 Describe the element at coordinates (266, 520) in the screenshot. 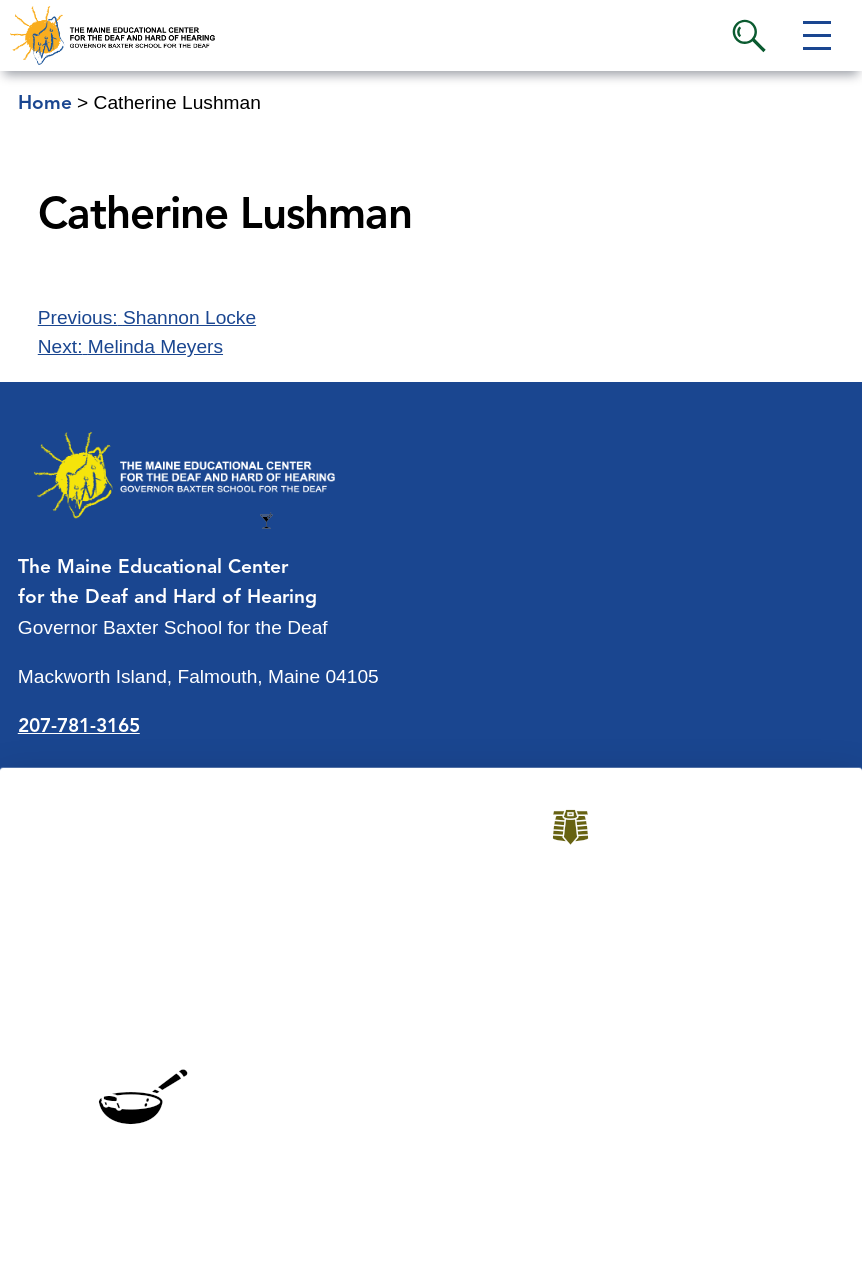

I see `access bar or cocktail menu` at that location.